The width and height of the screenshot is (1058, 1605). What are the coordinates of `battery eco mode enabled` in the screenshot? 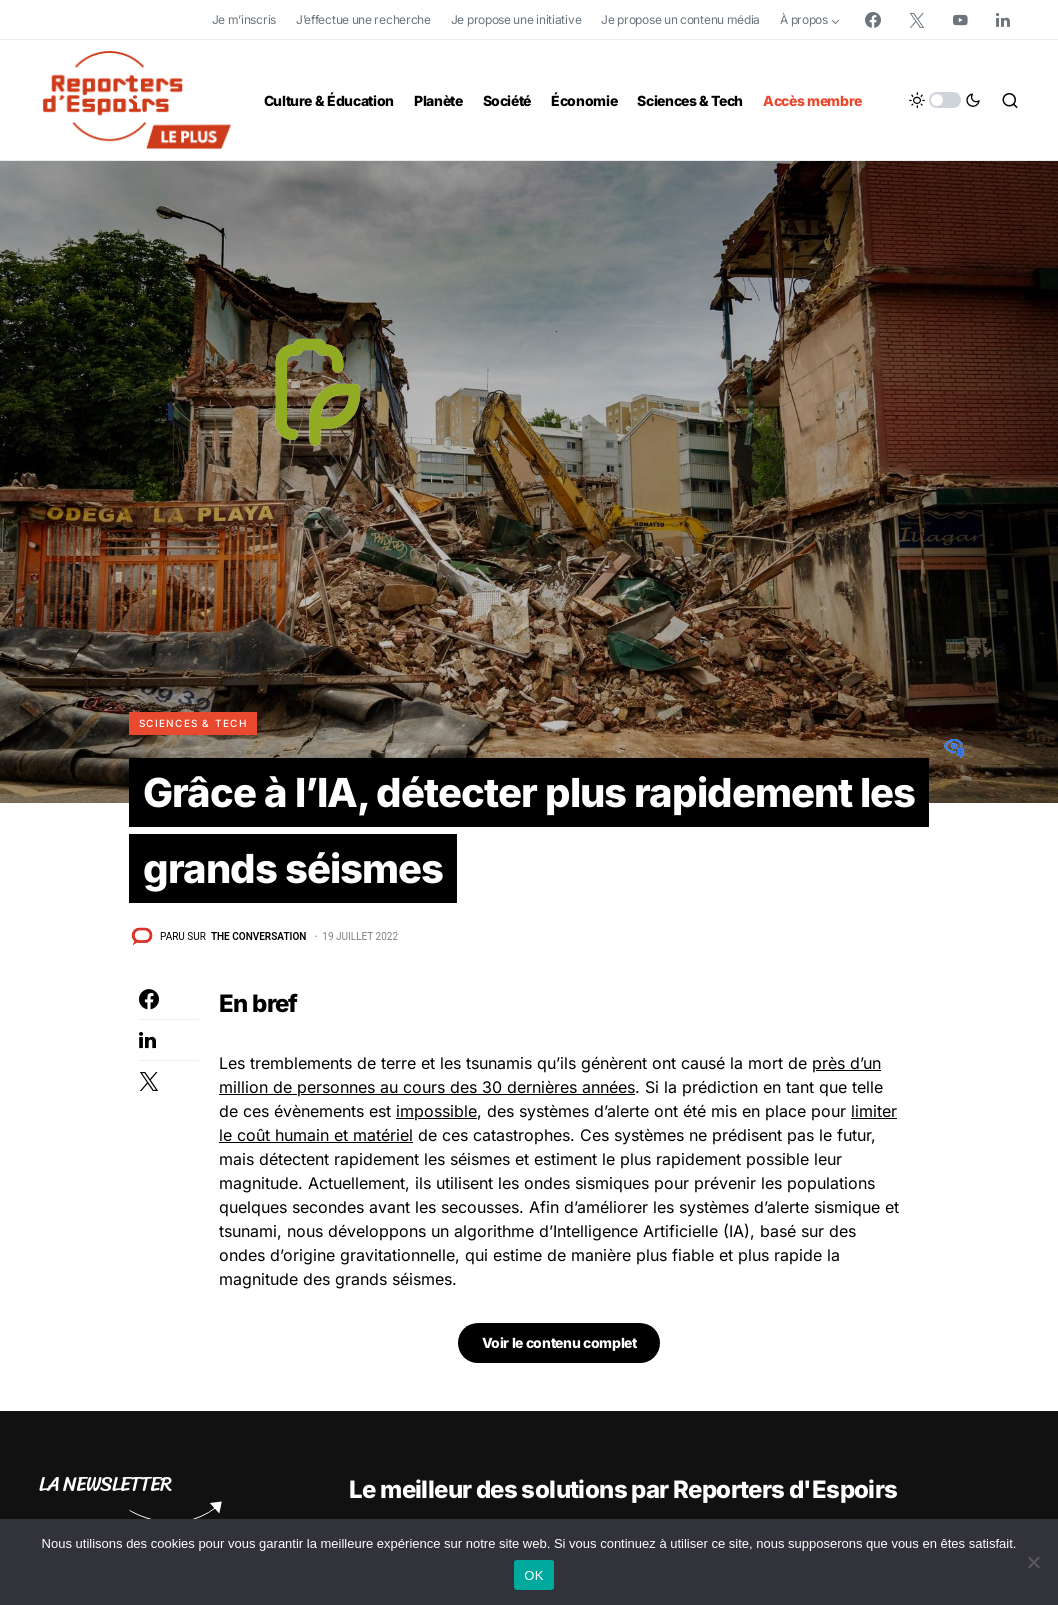 It's located at (309, 389).